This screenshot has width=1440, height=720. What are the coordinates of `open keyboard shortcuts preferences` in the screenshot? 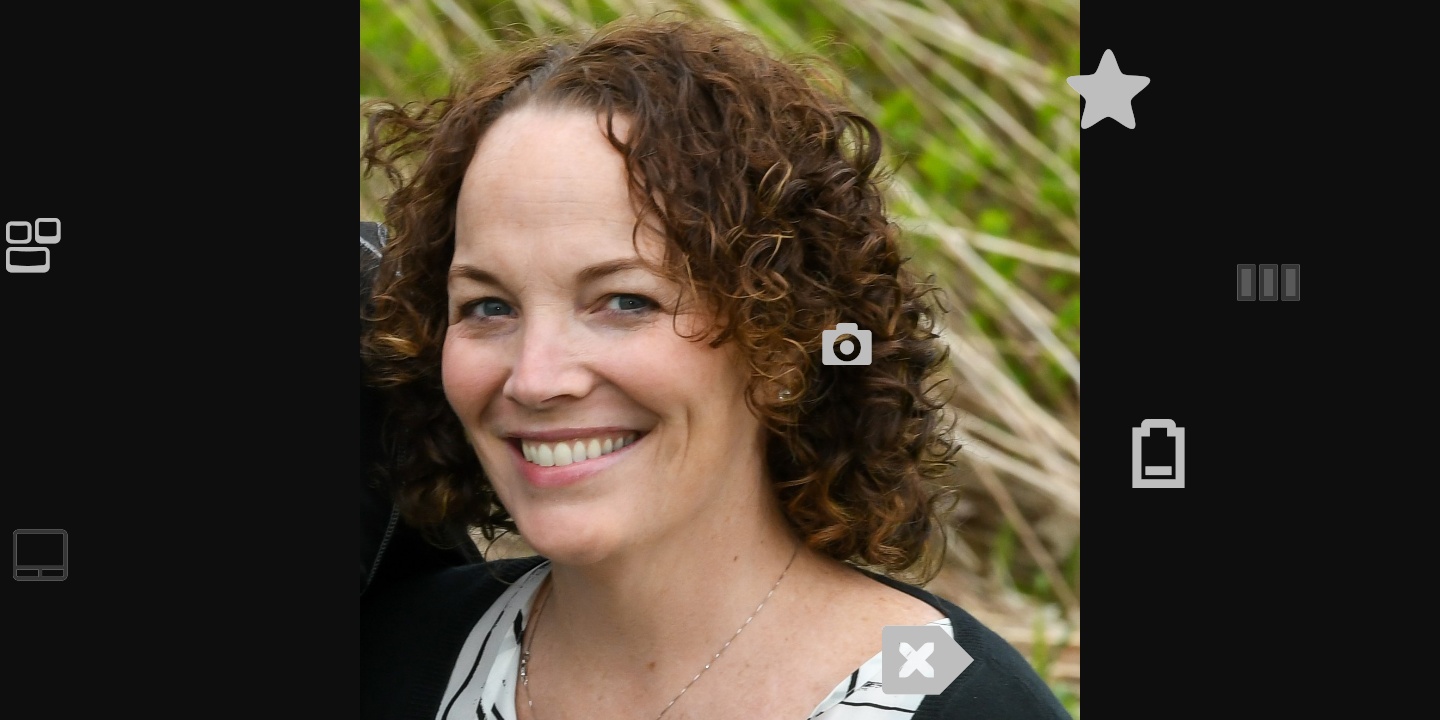 It's located at (35, 247).